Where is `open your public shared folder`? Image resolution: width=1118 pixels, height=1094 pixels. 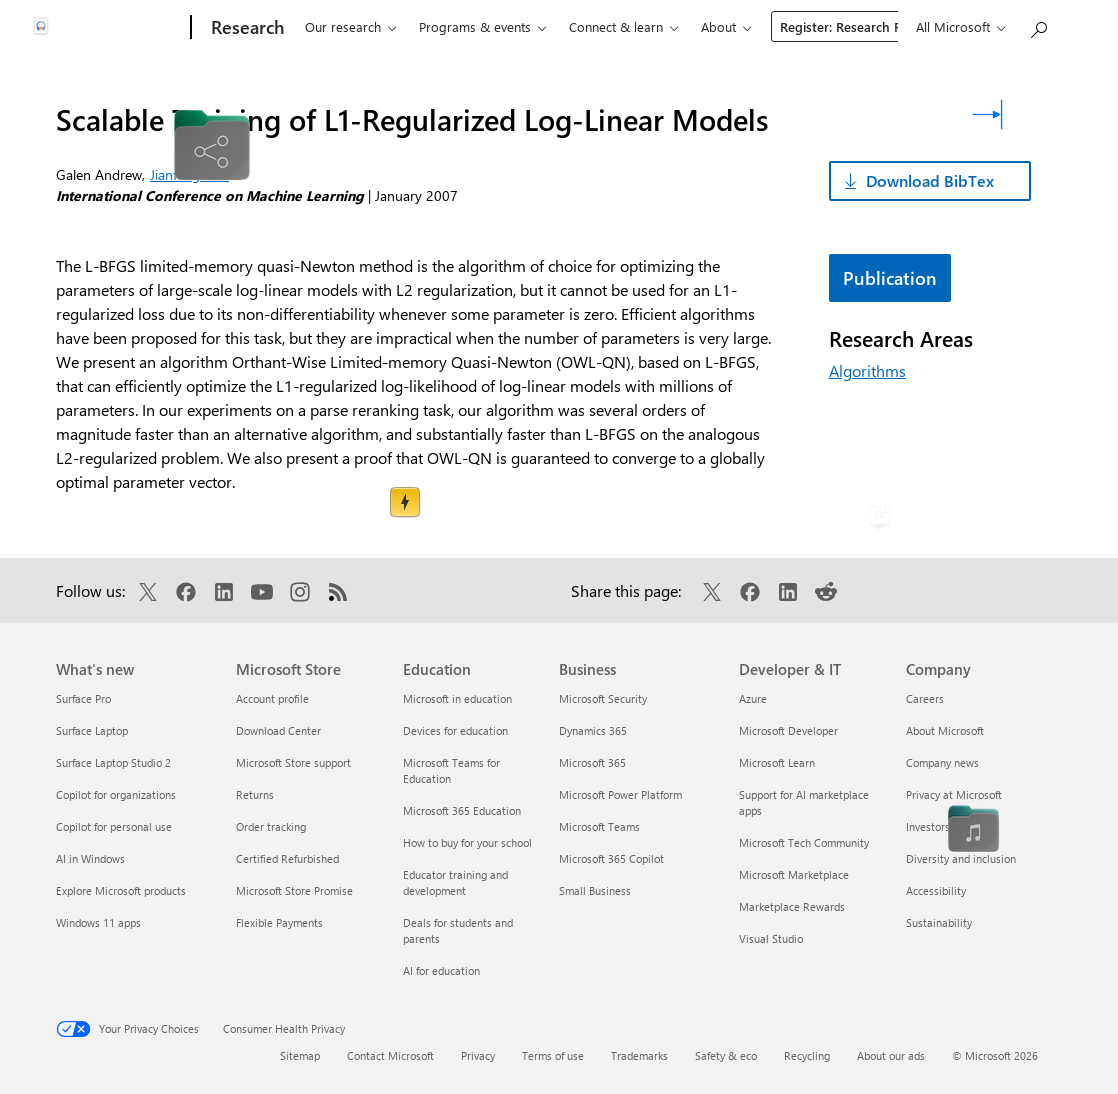
open your public shared folder is located at coordinates (212, 145).